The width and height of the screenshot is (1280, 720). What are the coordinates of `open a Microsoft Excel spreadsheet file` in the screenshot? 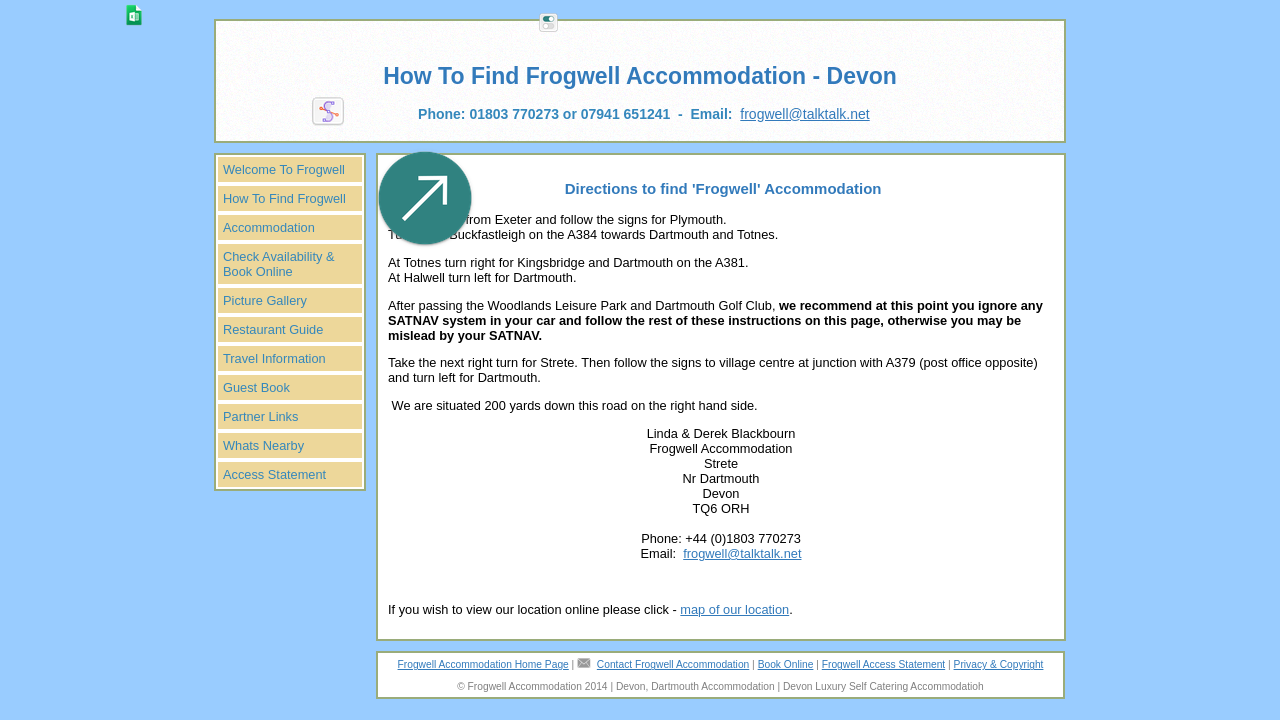 It's located at (134, 15).